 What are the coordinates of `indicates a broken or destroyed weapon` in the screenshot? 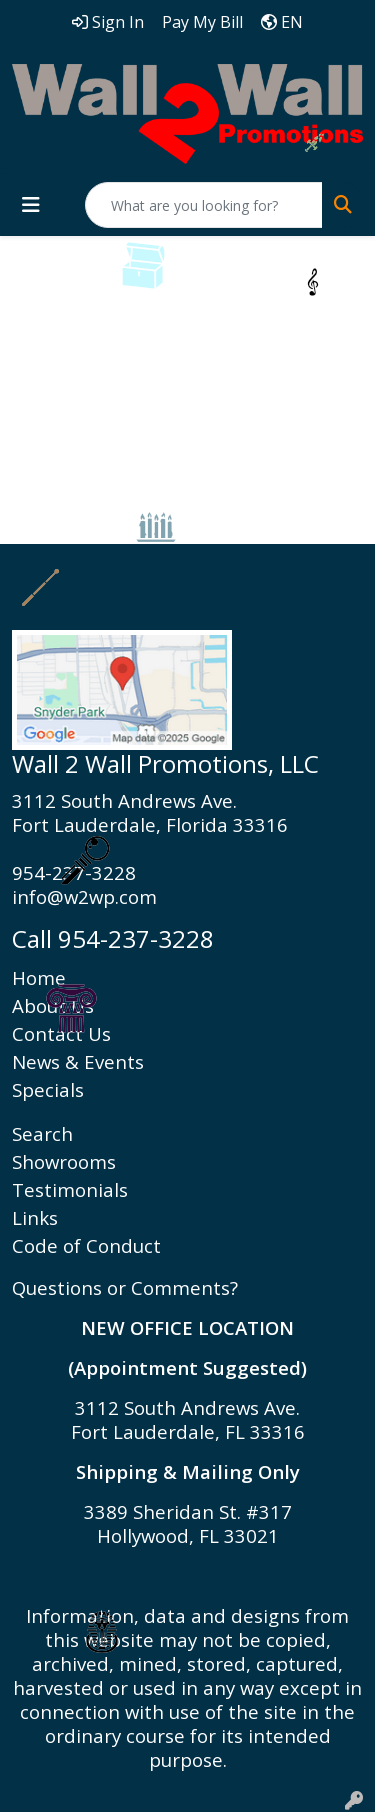 It's located at (314, 143).